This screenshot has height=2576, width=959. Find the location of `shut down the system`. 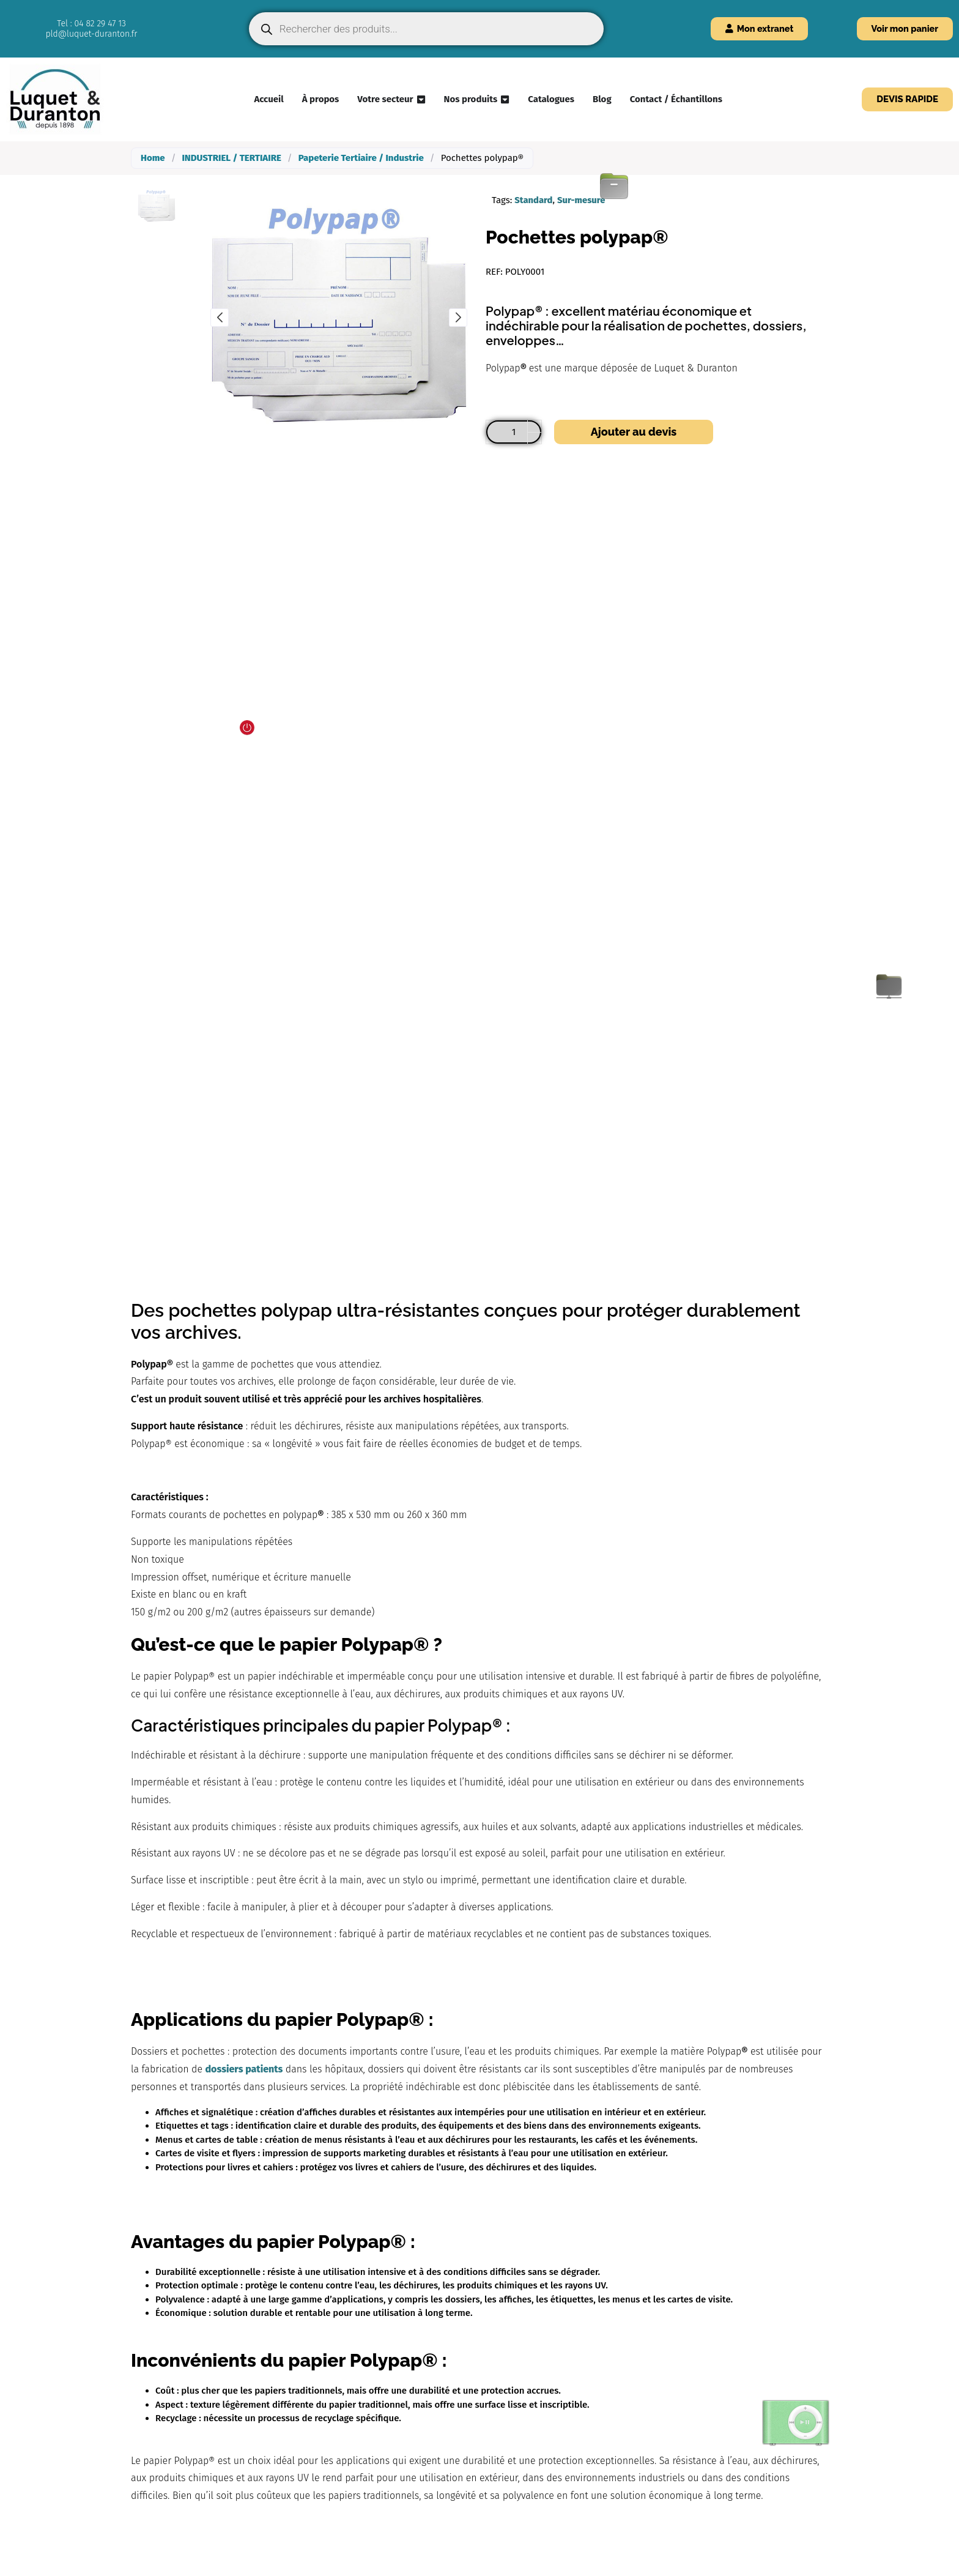

shut down the system is located at coordinates (247, 728).